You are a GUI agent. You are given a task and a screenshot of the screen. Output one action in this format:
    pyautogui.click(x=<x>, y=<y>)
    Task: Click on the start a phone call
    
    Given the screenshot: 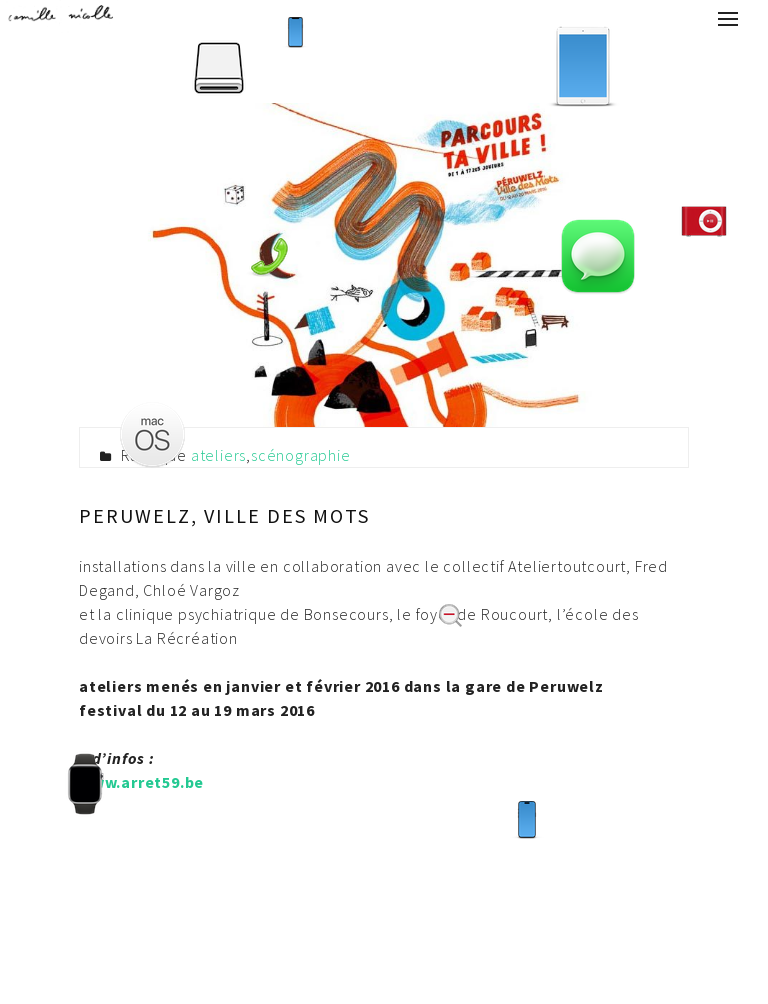 What is the action you would take?
    pyautogui.click(x=269, y=258)
    